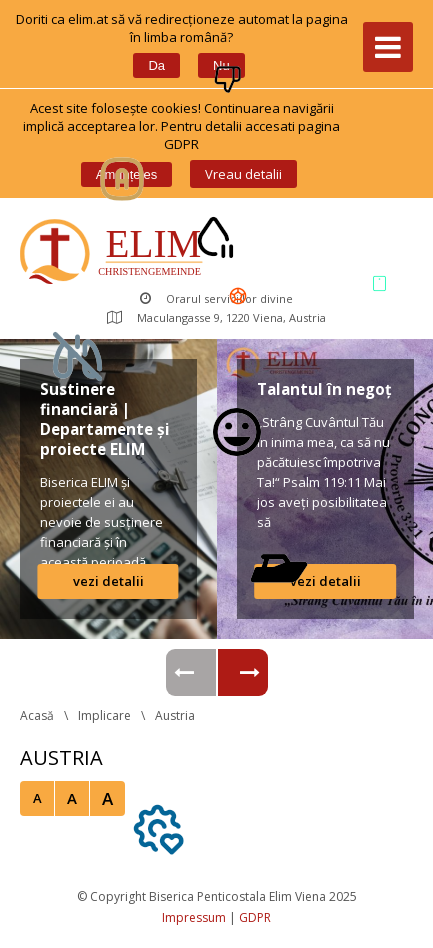 This screenshot has height=948, width=433. What do you see at coordinates (157, 828) in the screenshot?
I see `customize your favorites or liked items settings` at bounding box center [157, 828].